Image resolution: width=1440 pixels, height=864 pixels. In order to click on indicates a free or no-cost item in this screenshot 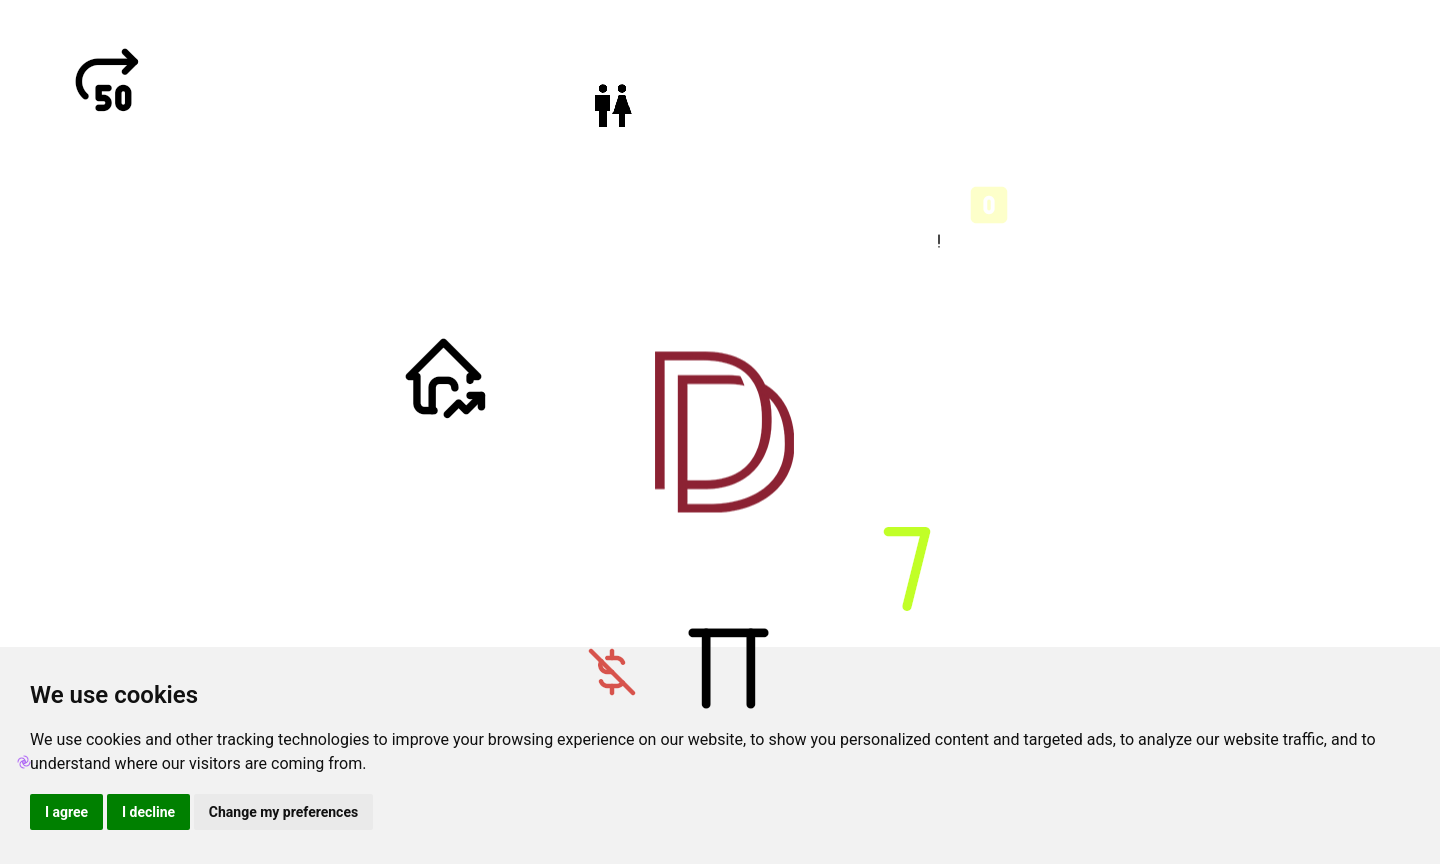, I will do `click(612, 672)`.